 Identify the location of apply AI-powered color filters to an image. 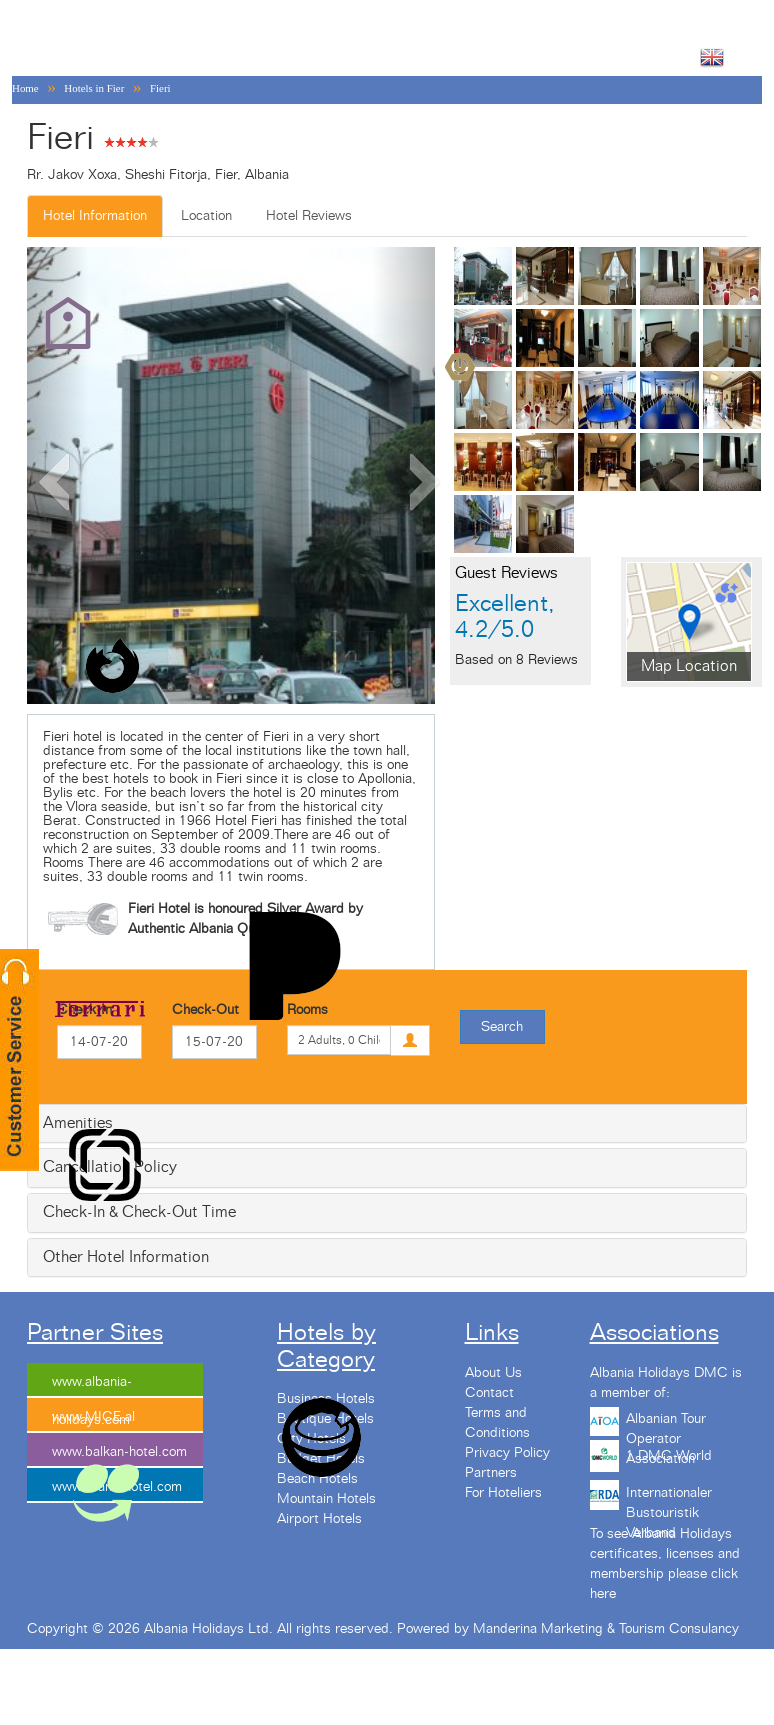
(726, 594).